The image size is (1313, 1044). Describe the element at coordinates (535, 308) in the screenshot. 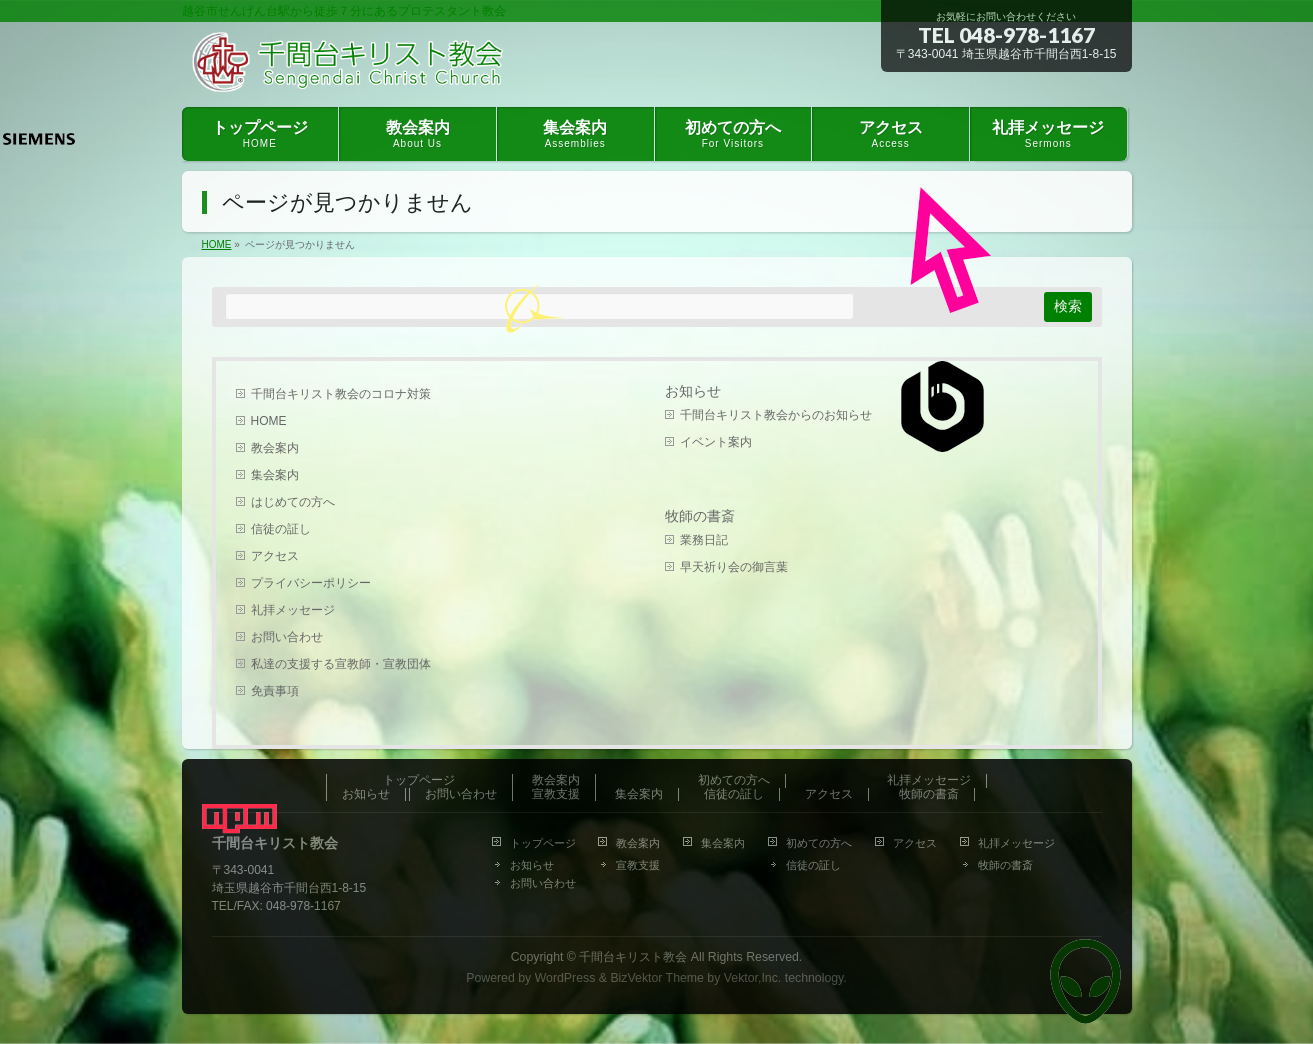

I see `boeing company logo` at that location.